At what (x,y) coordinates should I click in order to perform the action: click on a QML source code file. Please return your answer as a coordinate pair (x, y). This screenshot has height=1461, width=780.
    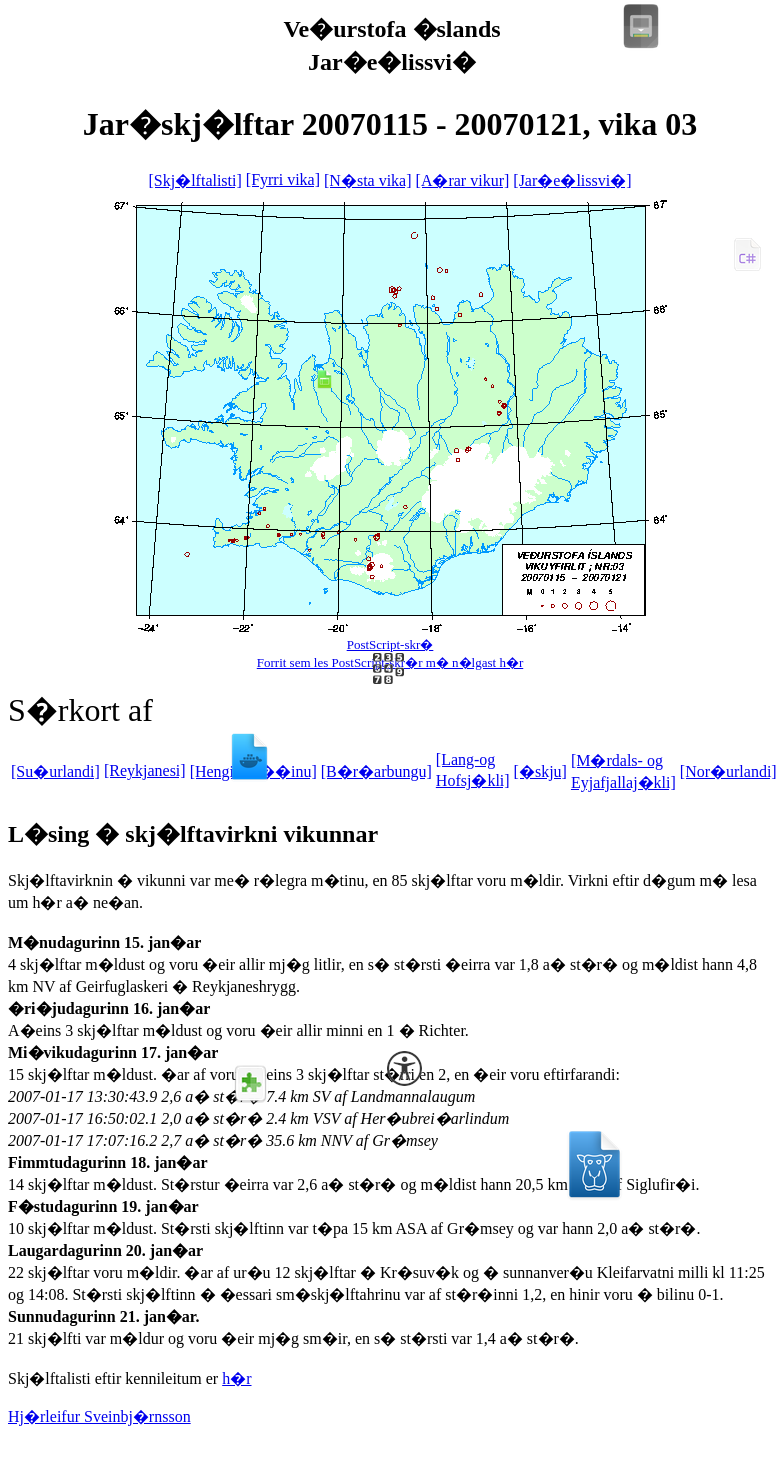
    Looking at the image, I should click on (324, 379).